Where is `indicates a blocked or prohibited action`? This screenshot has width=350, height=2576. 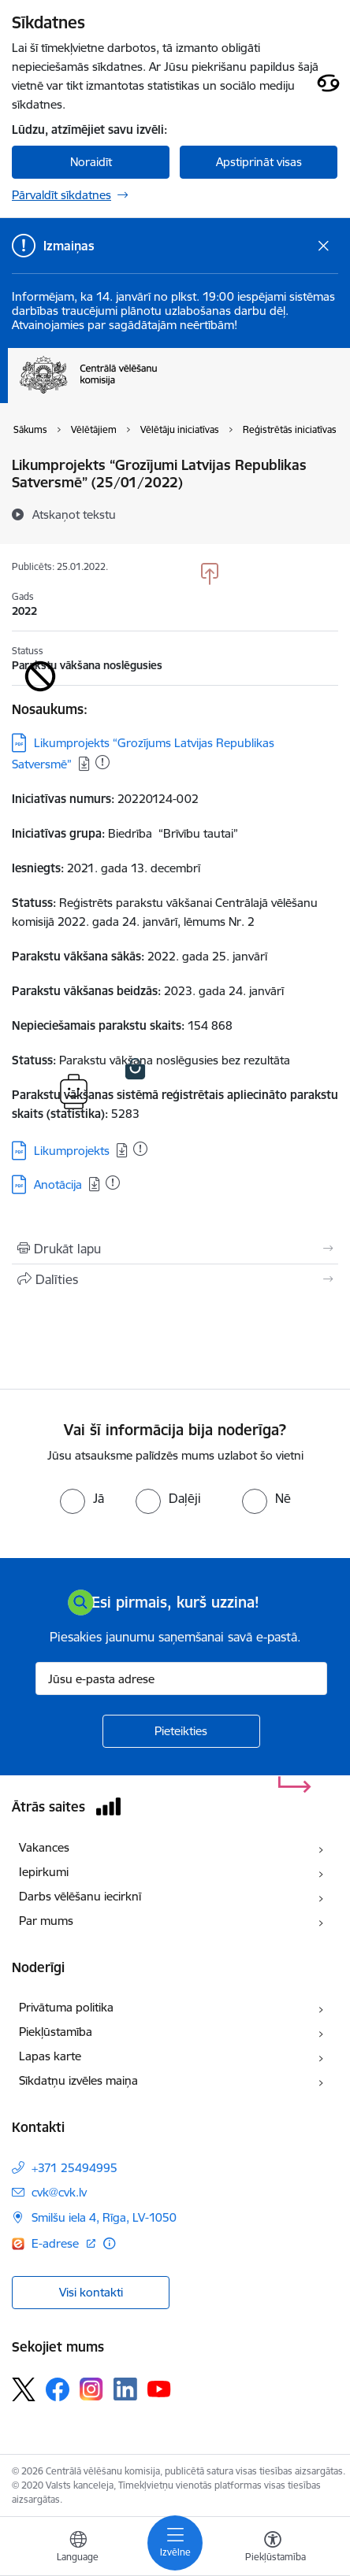
indicates a blocked or prohibited action is located at coordinates (40, 676).